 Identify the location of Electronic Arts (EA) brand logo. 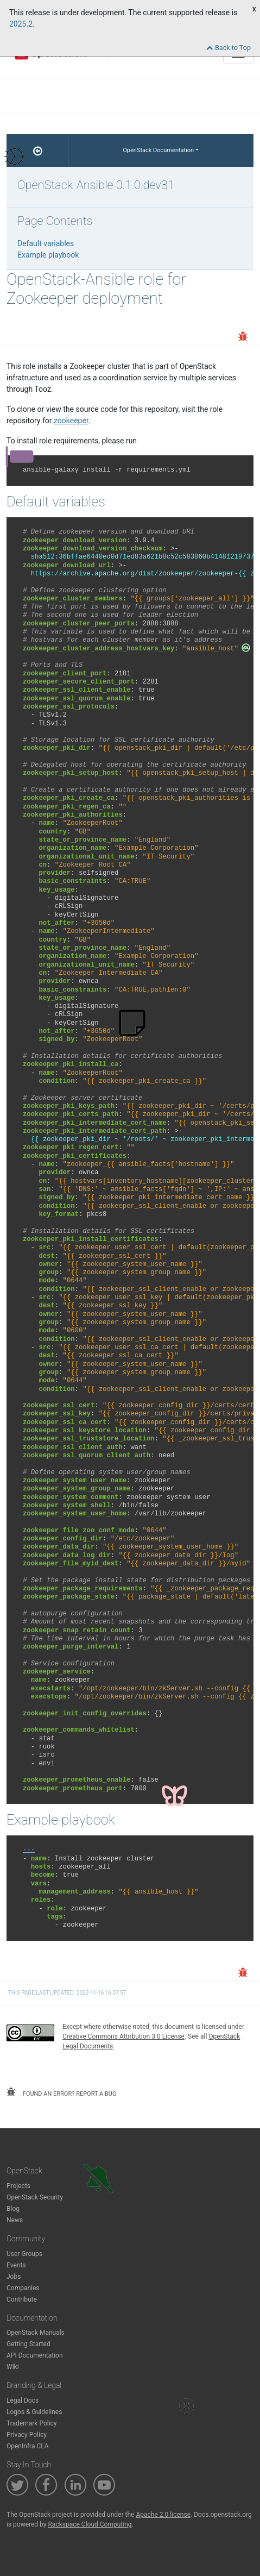
(246, 648).